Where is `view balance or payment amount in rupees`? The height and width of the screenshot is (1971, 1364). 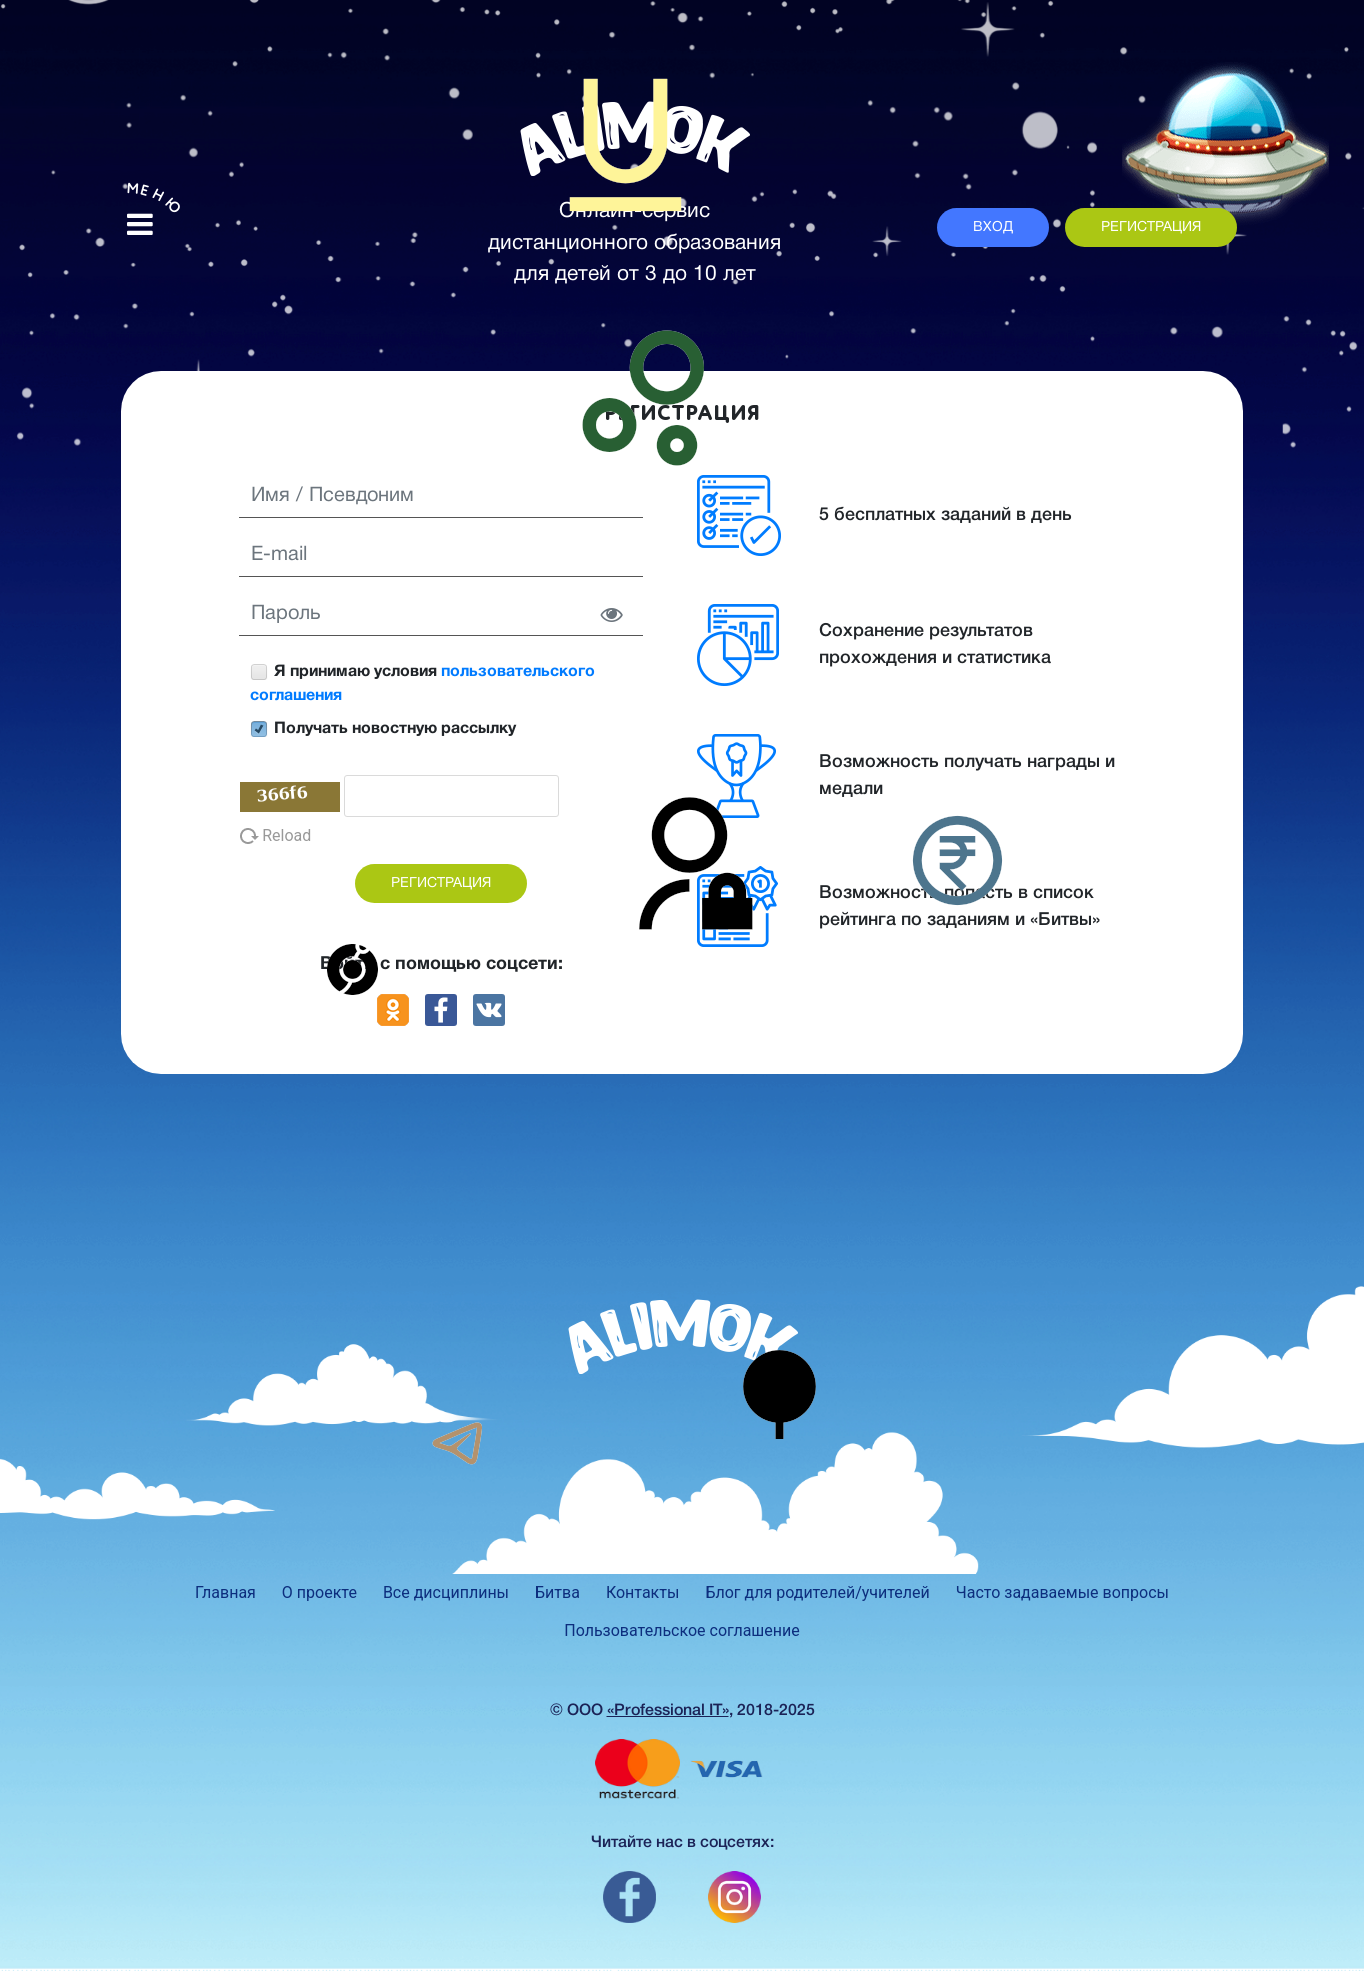 view balance or payment amount in rupees is located at coordinates (957, 860).